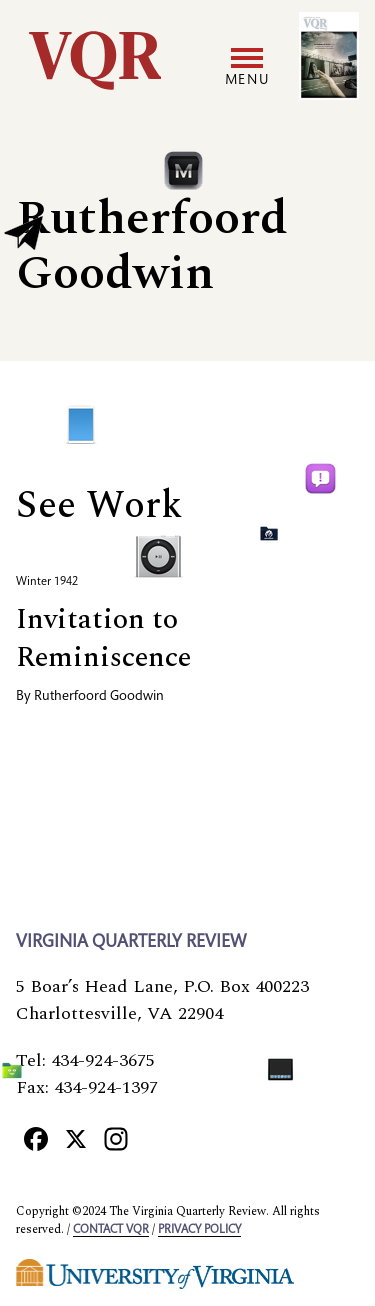 The image size is (375, 1306). What do you see at coordinates (23, 233) in the screenshot?
I see `view sent messages folder` at bounding box center [23, 233].